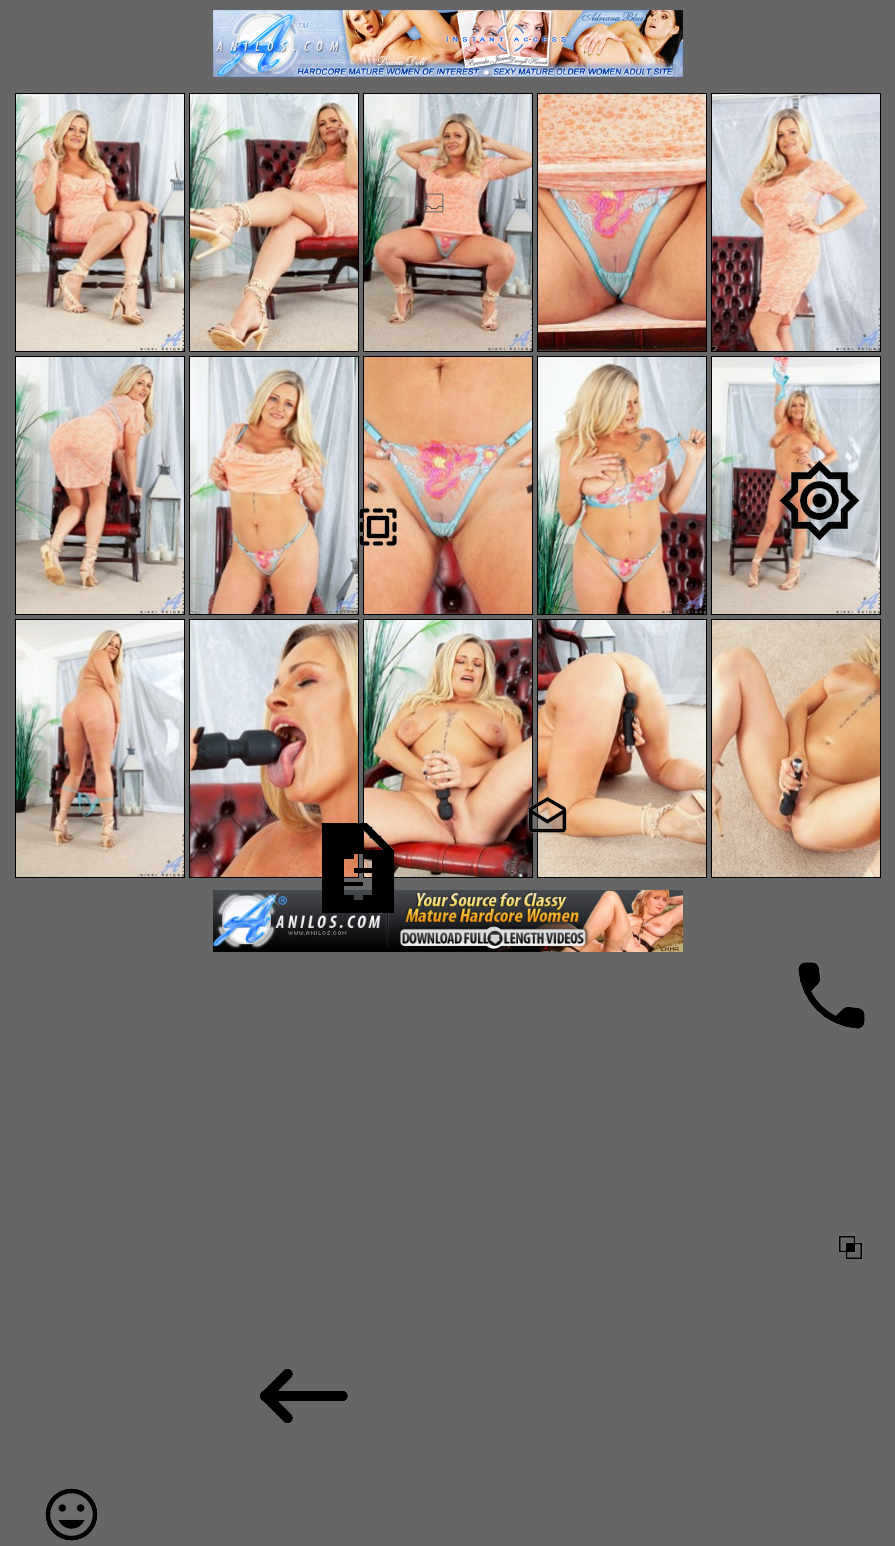  Describe the element at coordinates (831, 995) in the screenshot. I see `make a phone call` at that location.